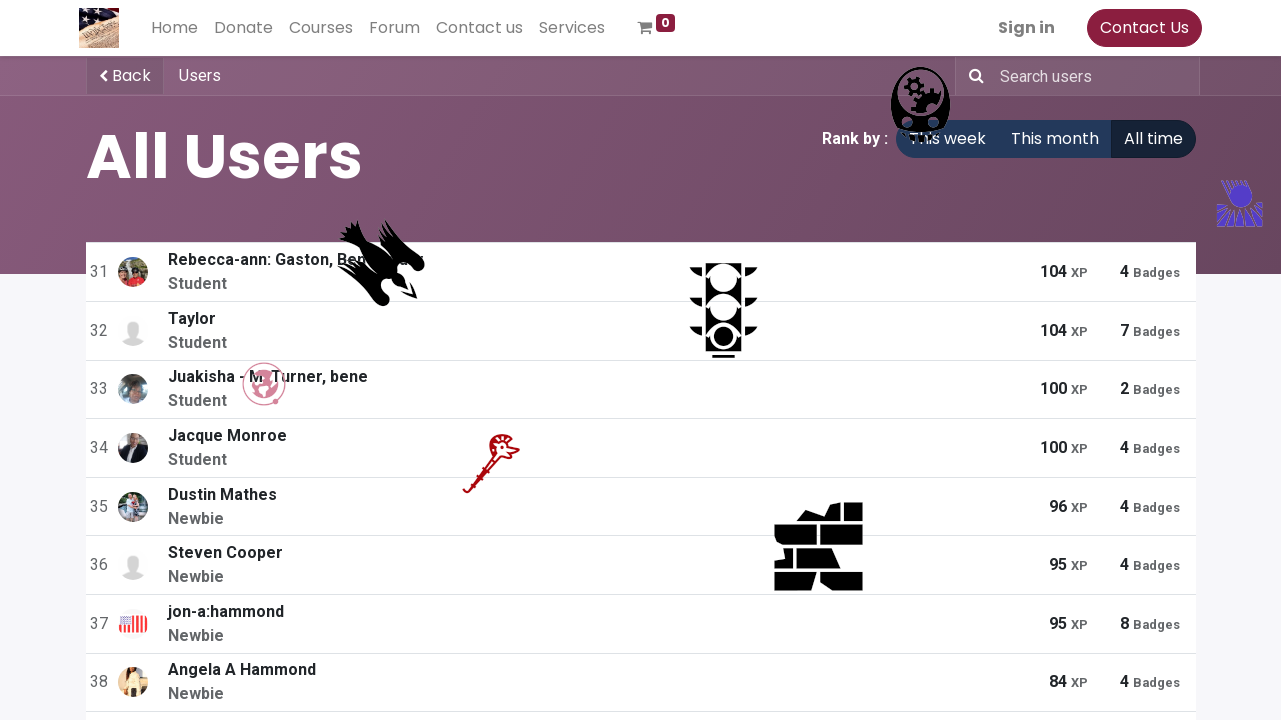  Describe the element at coordinates (1239, 203) in the screenshot. I see `indicates a meteor impact event in gameplay` at that location.